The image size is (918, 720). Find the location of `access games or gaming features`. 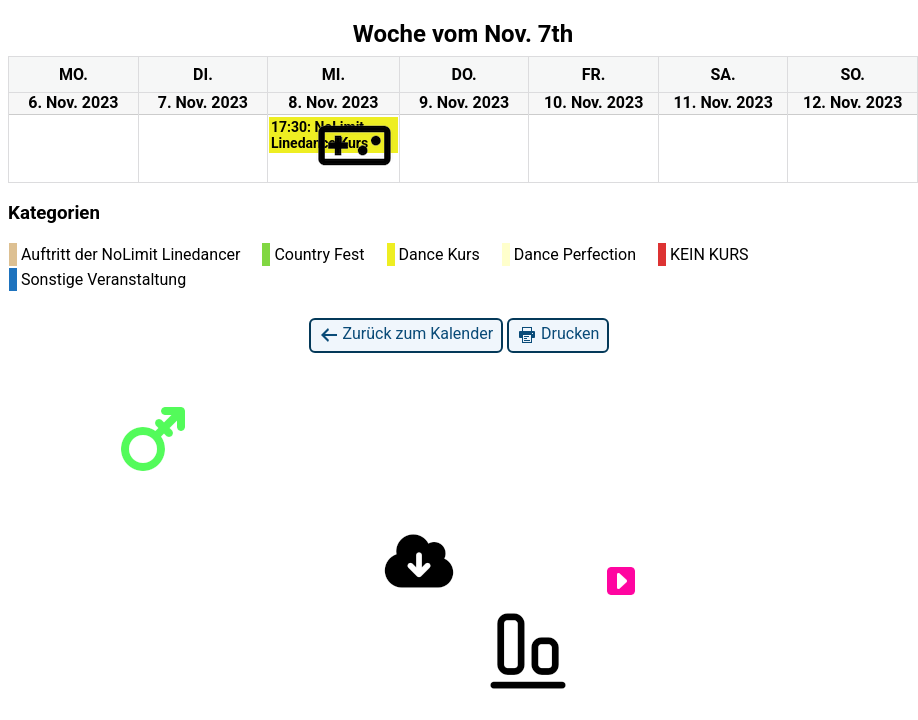

access games or gaming features is located at coordinates (354, 145).